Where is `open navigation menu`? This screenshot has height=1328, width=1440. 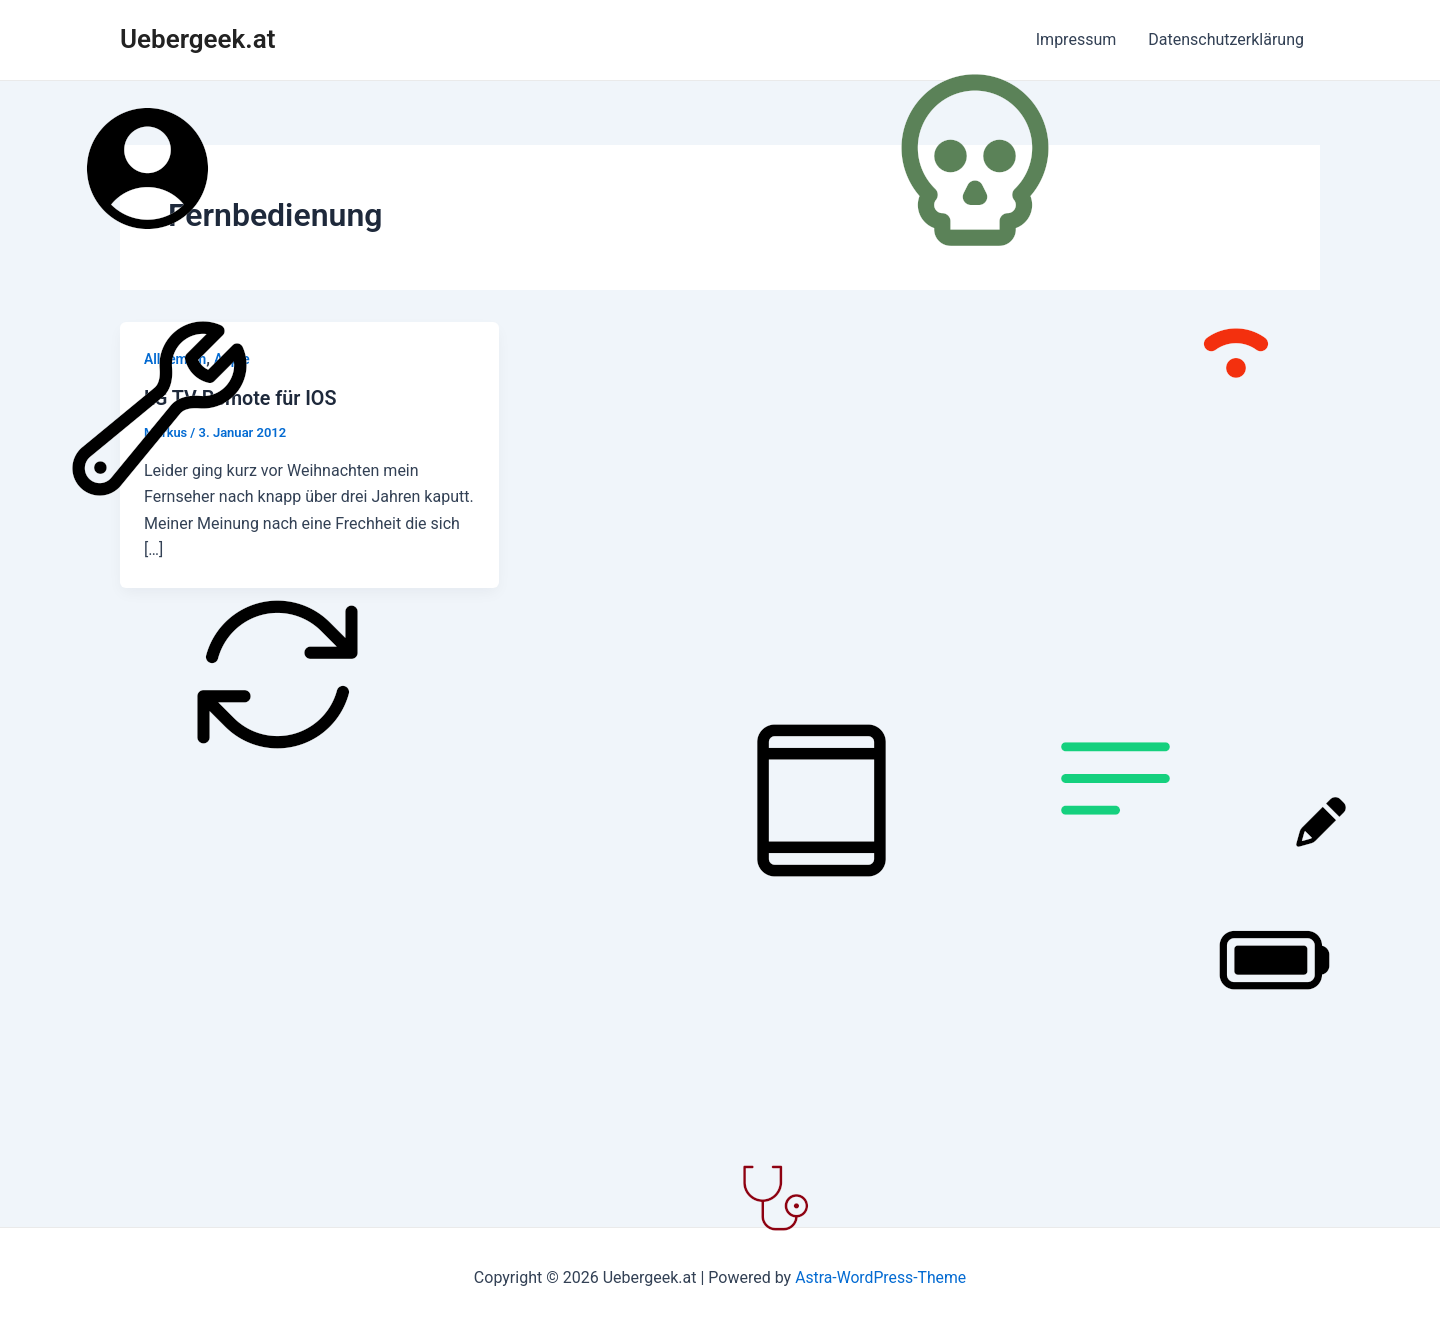 open navigation menu is located at coordinates (1115, 778).